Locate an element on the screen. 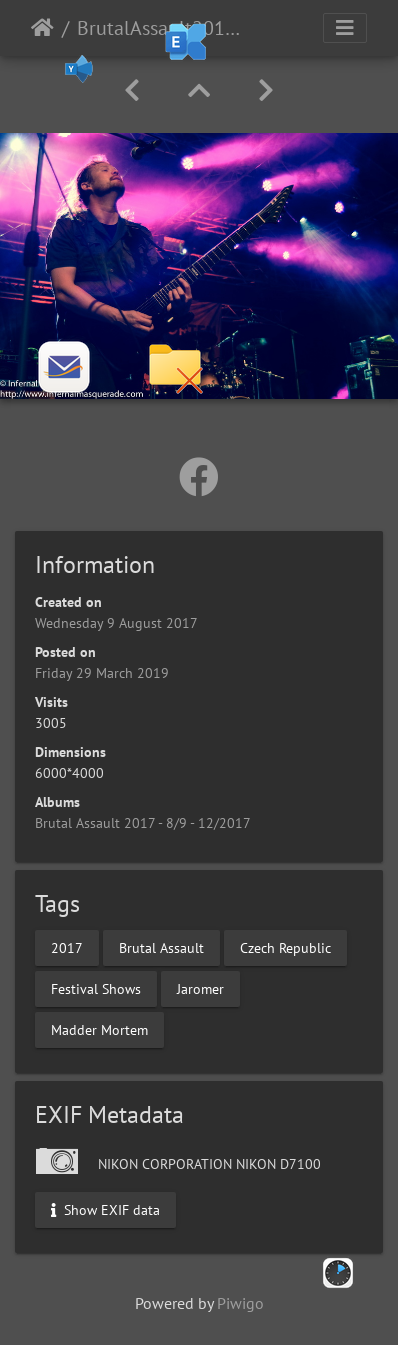  open Microsoft Yammer app is located at coordinates (79, 69).